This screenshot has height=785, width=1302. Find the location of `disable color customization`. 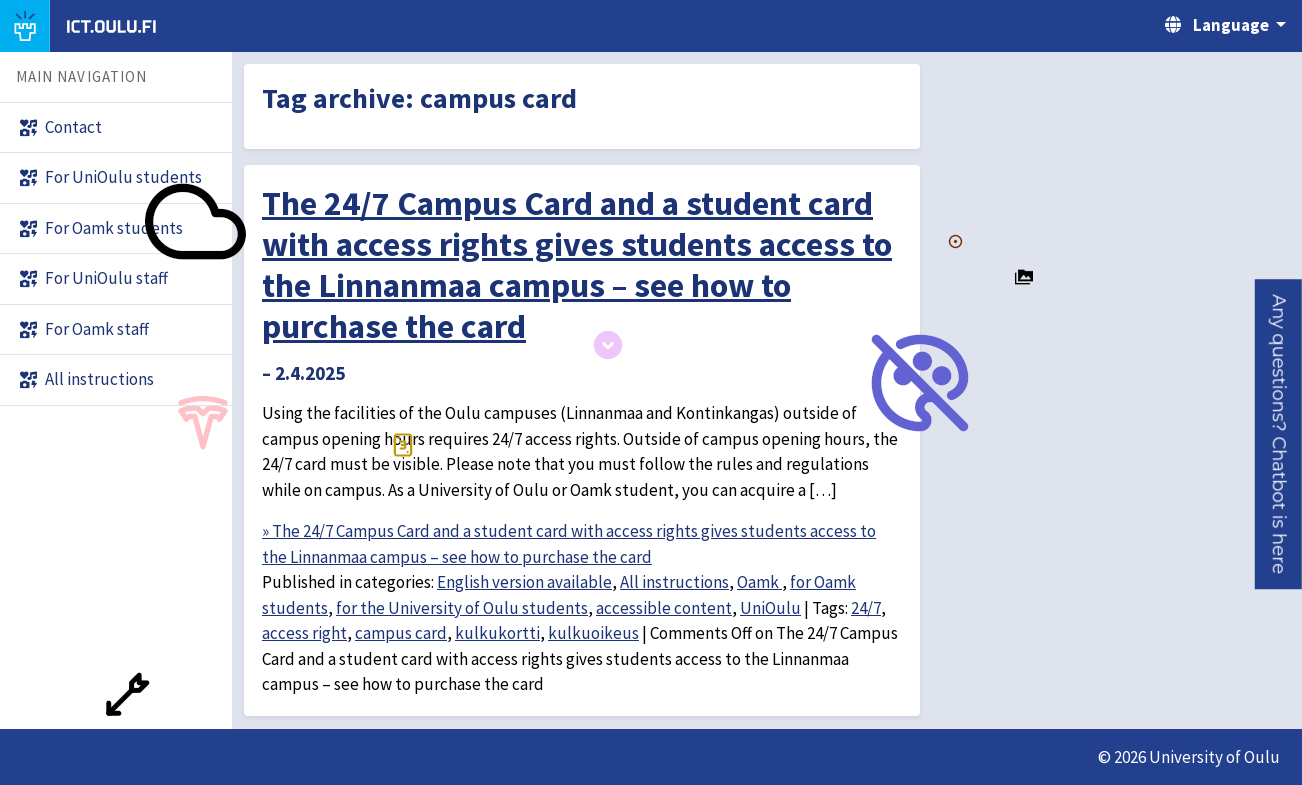

disable color customization is located at coordinates (920, 383).